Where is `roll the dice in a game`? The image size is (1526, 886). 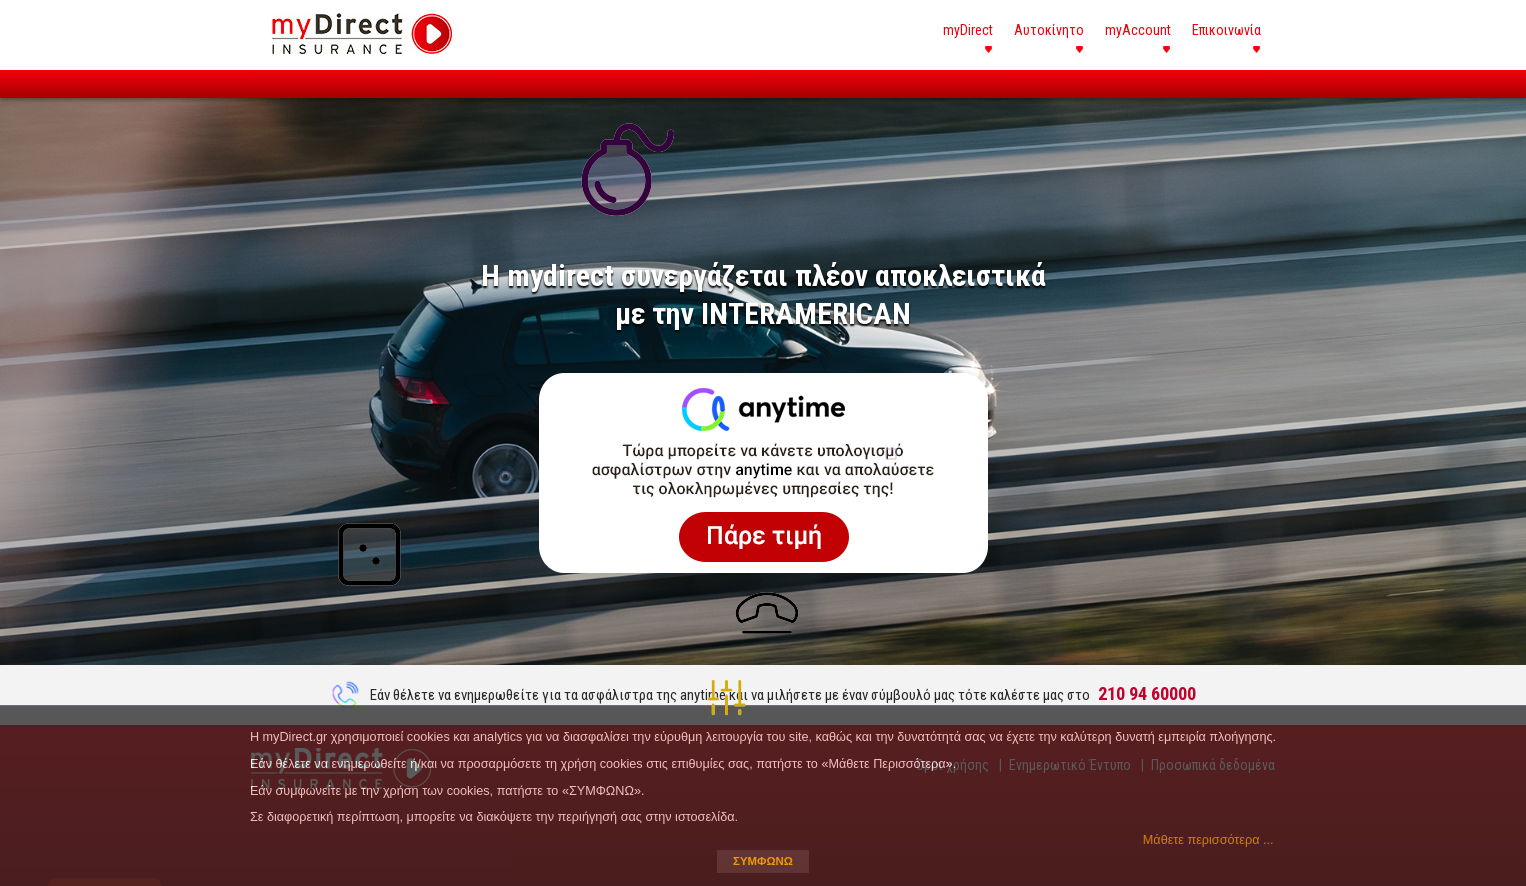 roll the dice in a game is located at coordinates (369, 554).